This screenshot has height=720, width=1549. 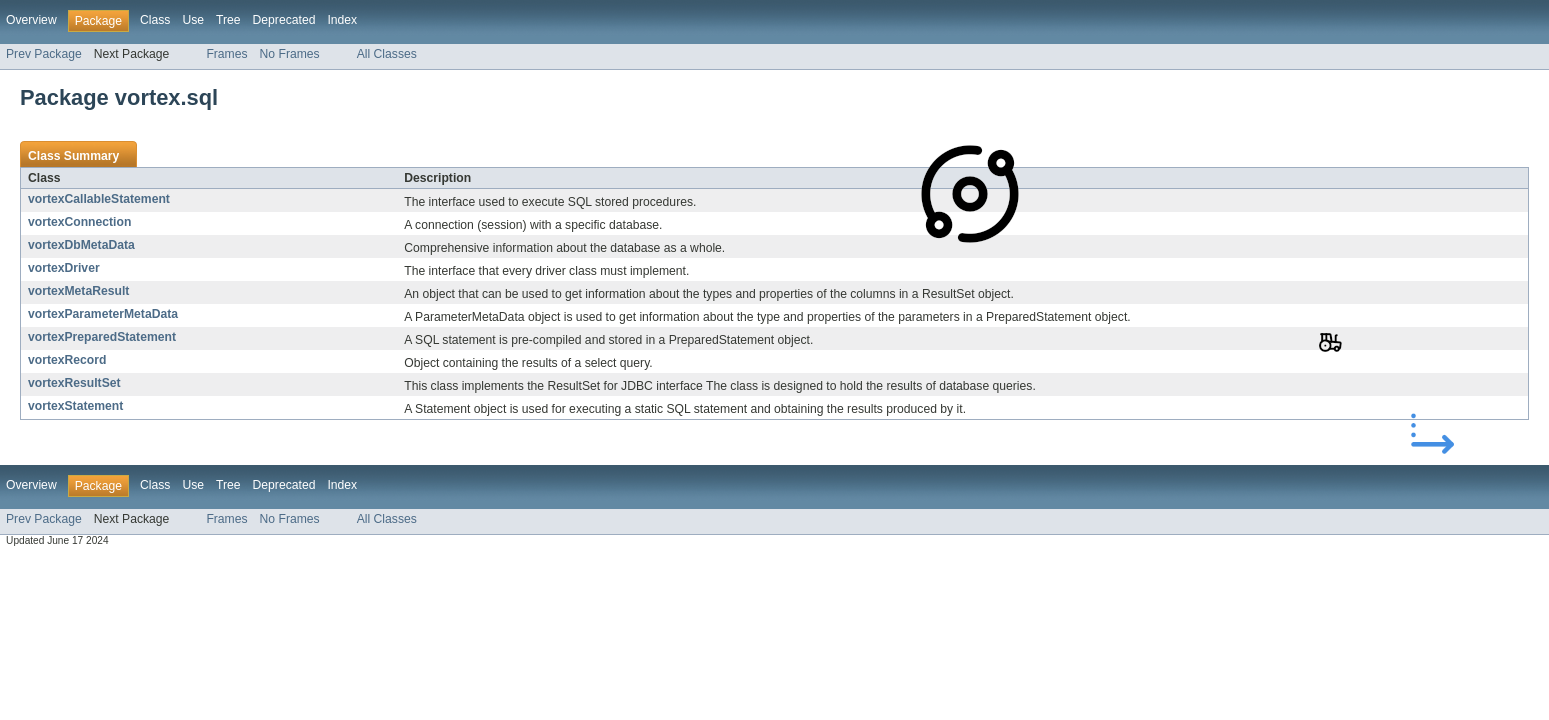 What do you see at coordinates (970, 194) in the screenshot?
I see `view orbital or satellite tracking` at bounding box center [970, 194].